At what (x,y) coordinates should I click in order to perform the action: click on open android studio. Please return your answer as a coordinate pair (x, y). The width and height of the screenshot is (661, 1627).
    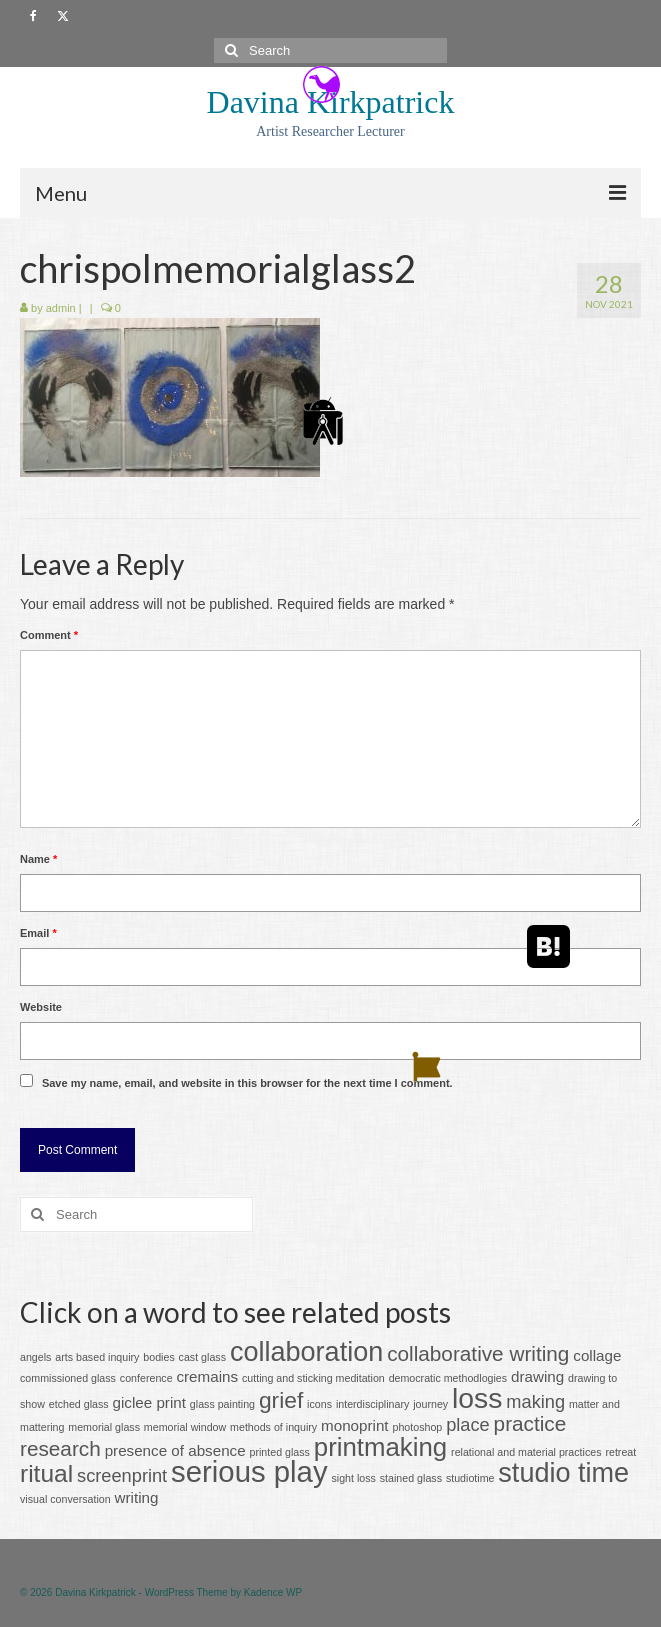
    Looking at the image, I should click on (323, 421).